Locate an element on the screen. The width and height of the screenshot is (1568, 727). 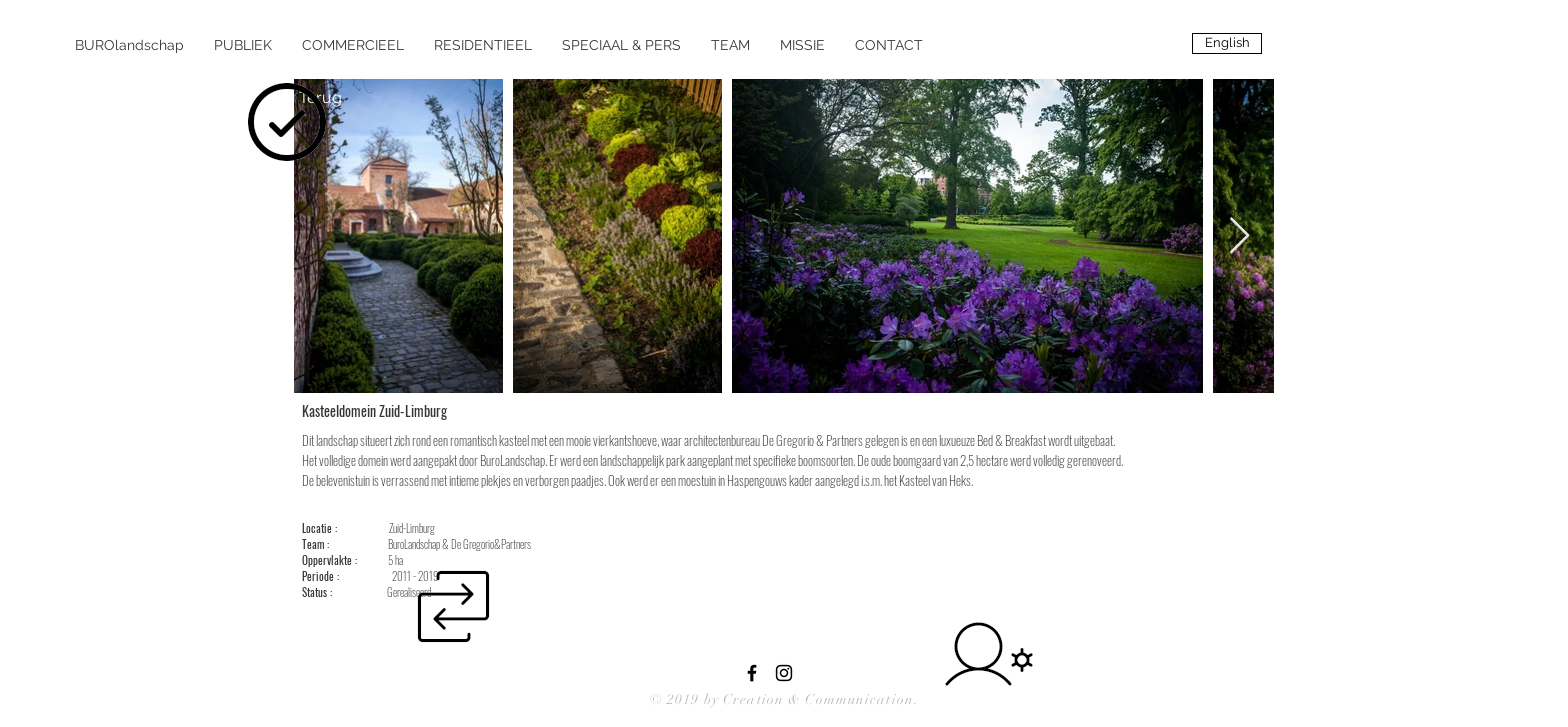
access user settings is located at coordinates (986, 657).